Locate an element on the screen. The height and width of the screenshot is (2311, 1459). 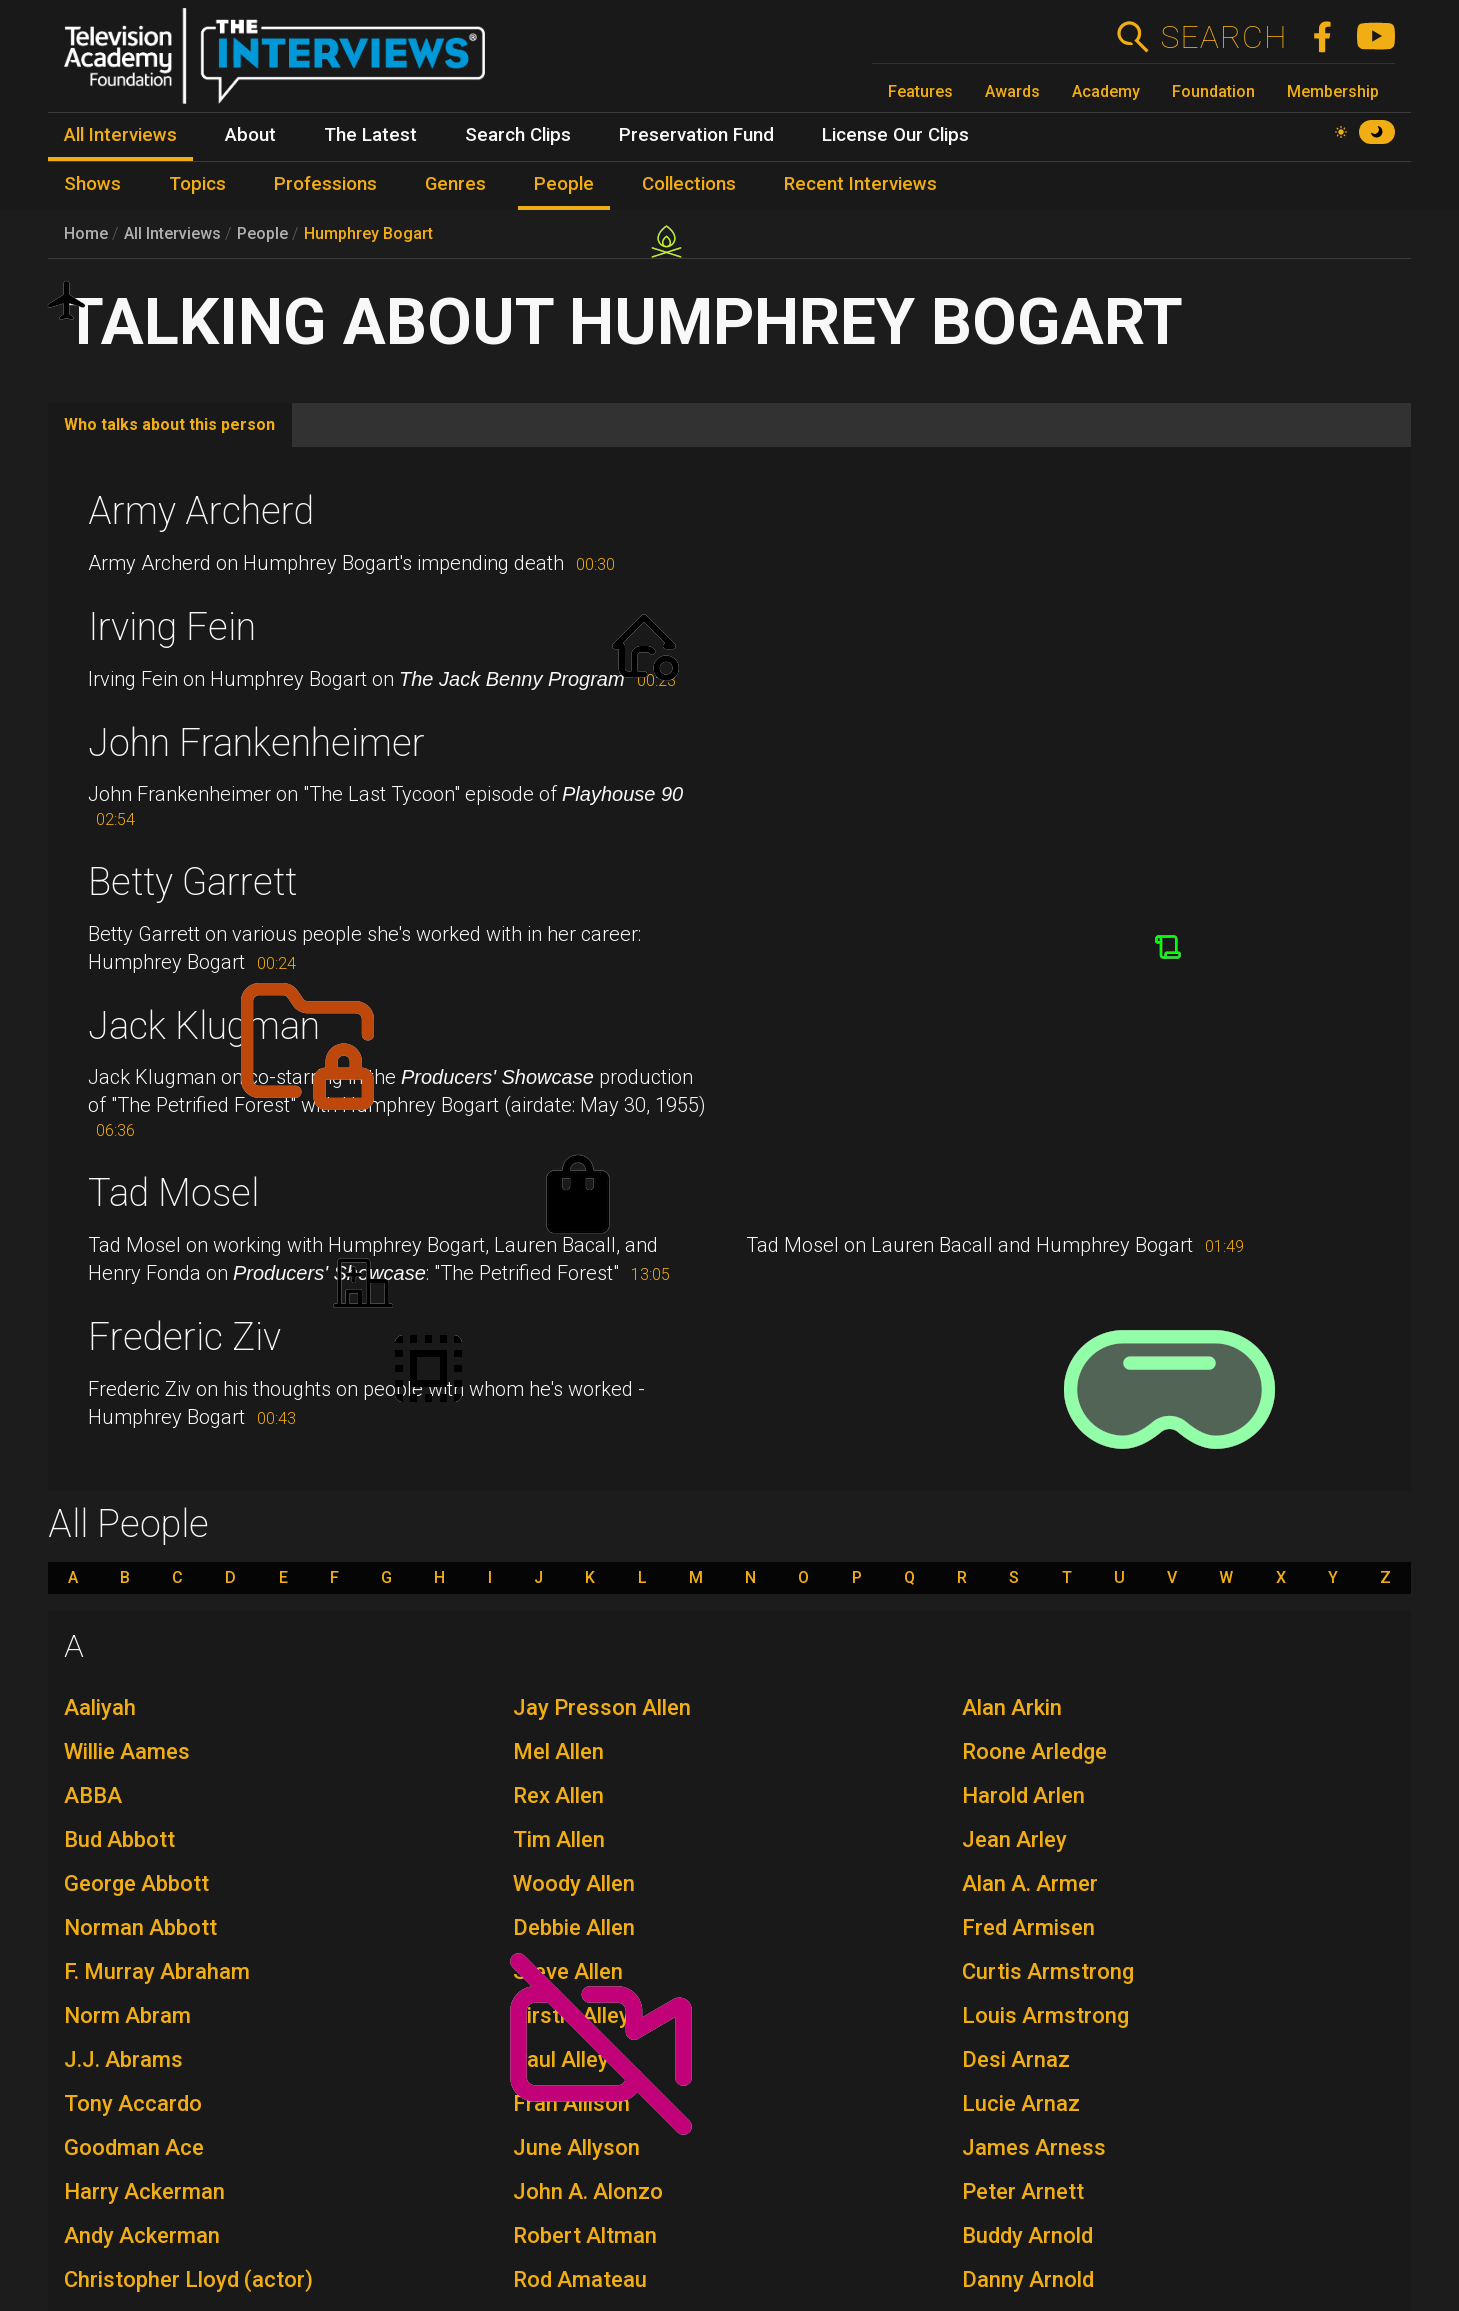
view document or manuscript is located at coordinates (1168, 947).